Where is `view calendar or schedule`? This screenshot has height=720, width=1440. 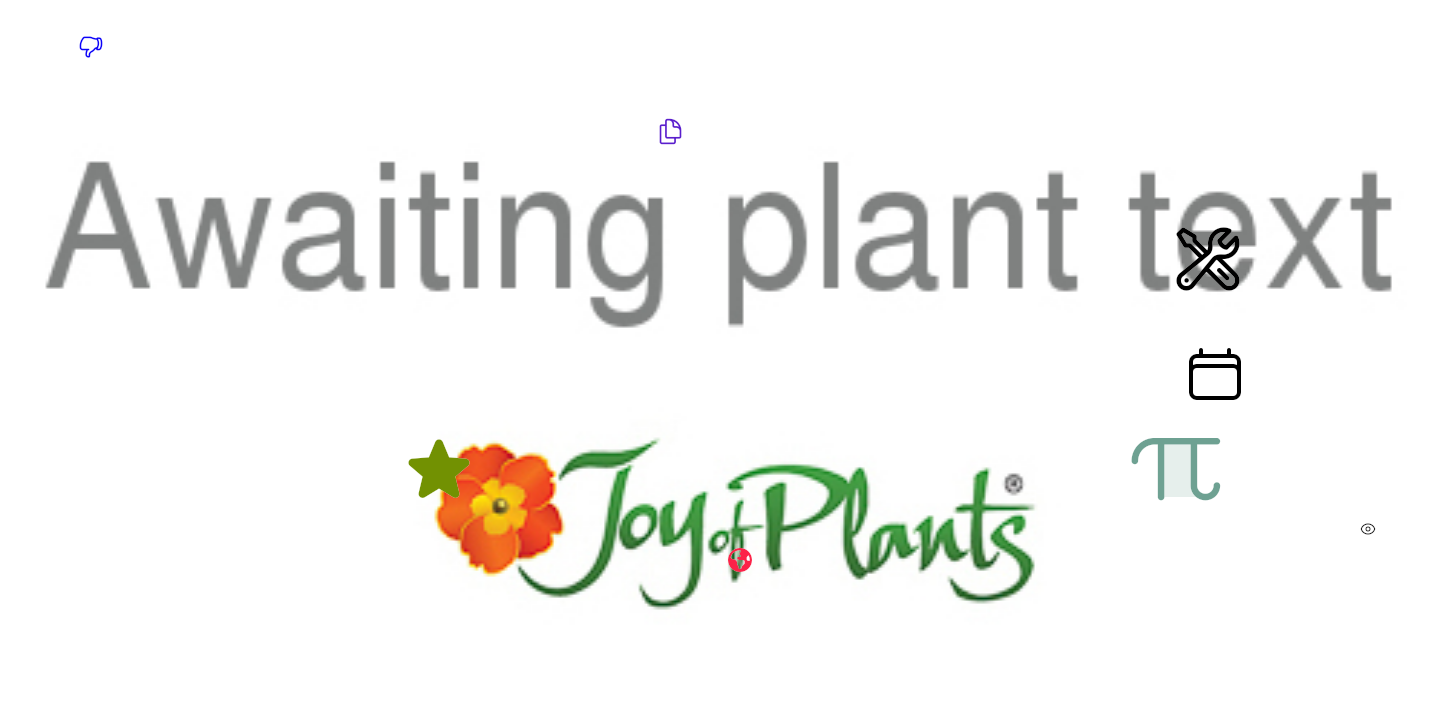 view calendar or schedule is located at coordinates (1215, 374).